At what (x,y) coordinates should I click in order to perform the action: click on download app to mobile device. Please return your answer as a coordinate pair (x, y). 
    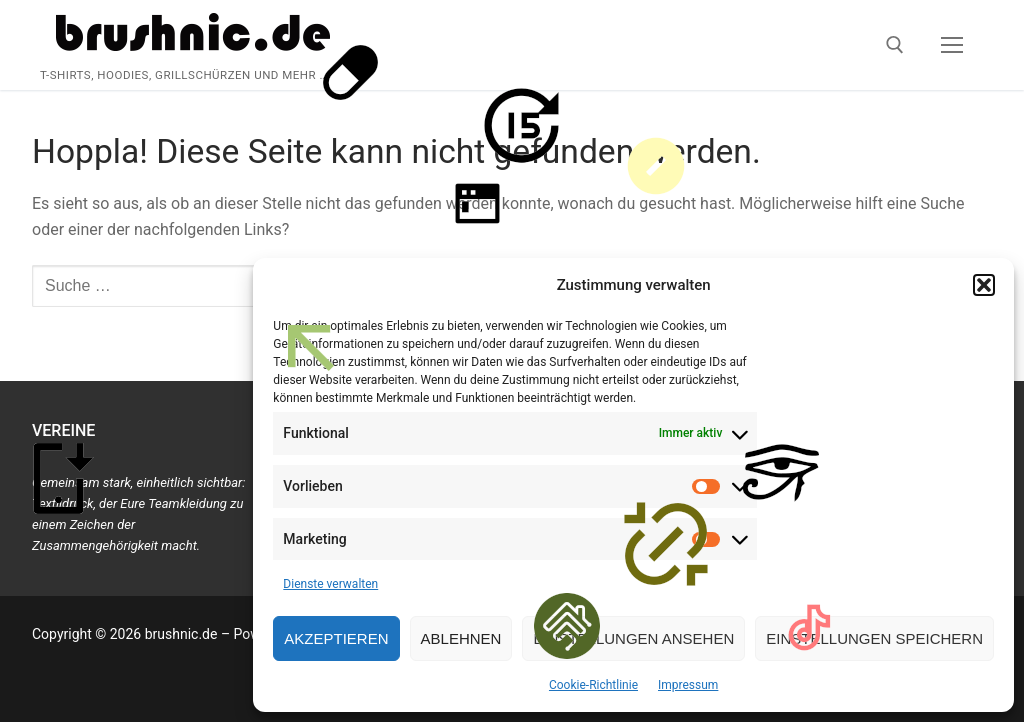
    Looking at the image, I should click on (58, 478).